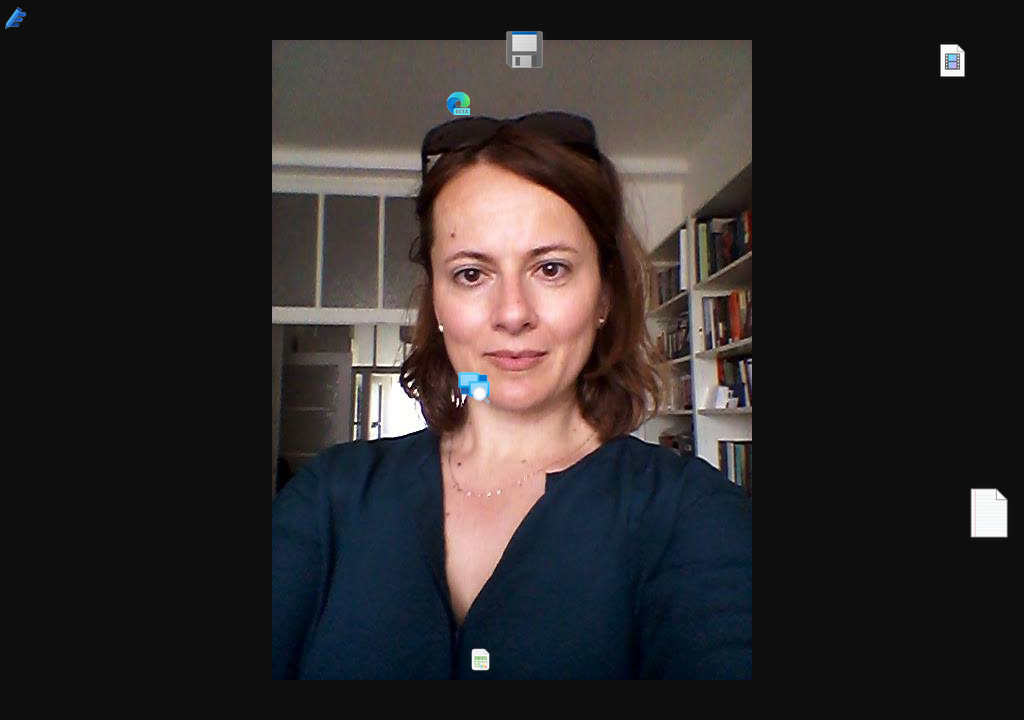 Image resolution: width=1024 pixels, height=720 pixels. Describe the element at coordinates (475, 389) in the screenshot. I see `open packet viewer application` at that location.